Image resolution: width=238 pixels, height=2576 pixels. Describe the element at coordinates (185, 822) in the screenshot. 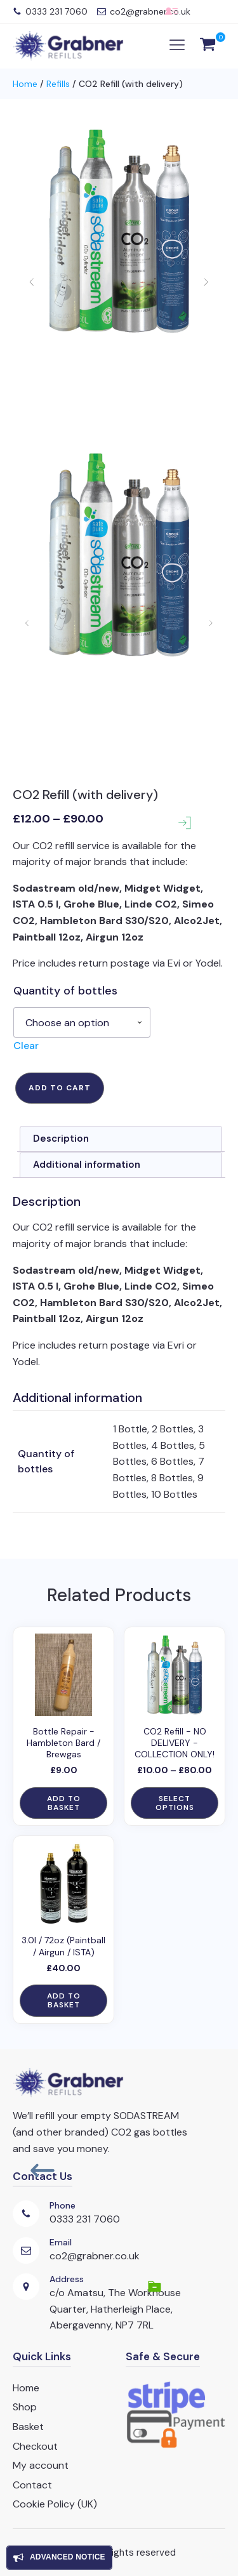

I see `sign in to your account` at that location.